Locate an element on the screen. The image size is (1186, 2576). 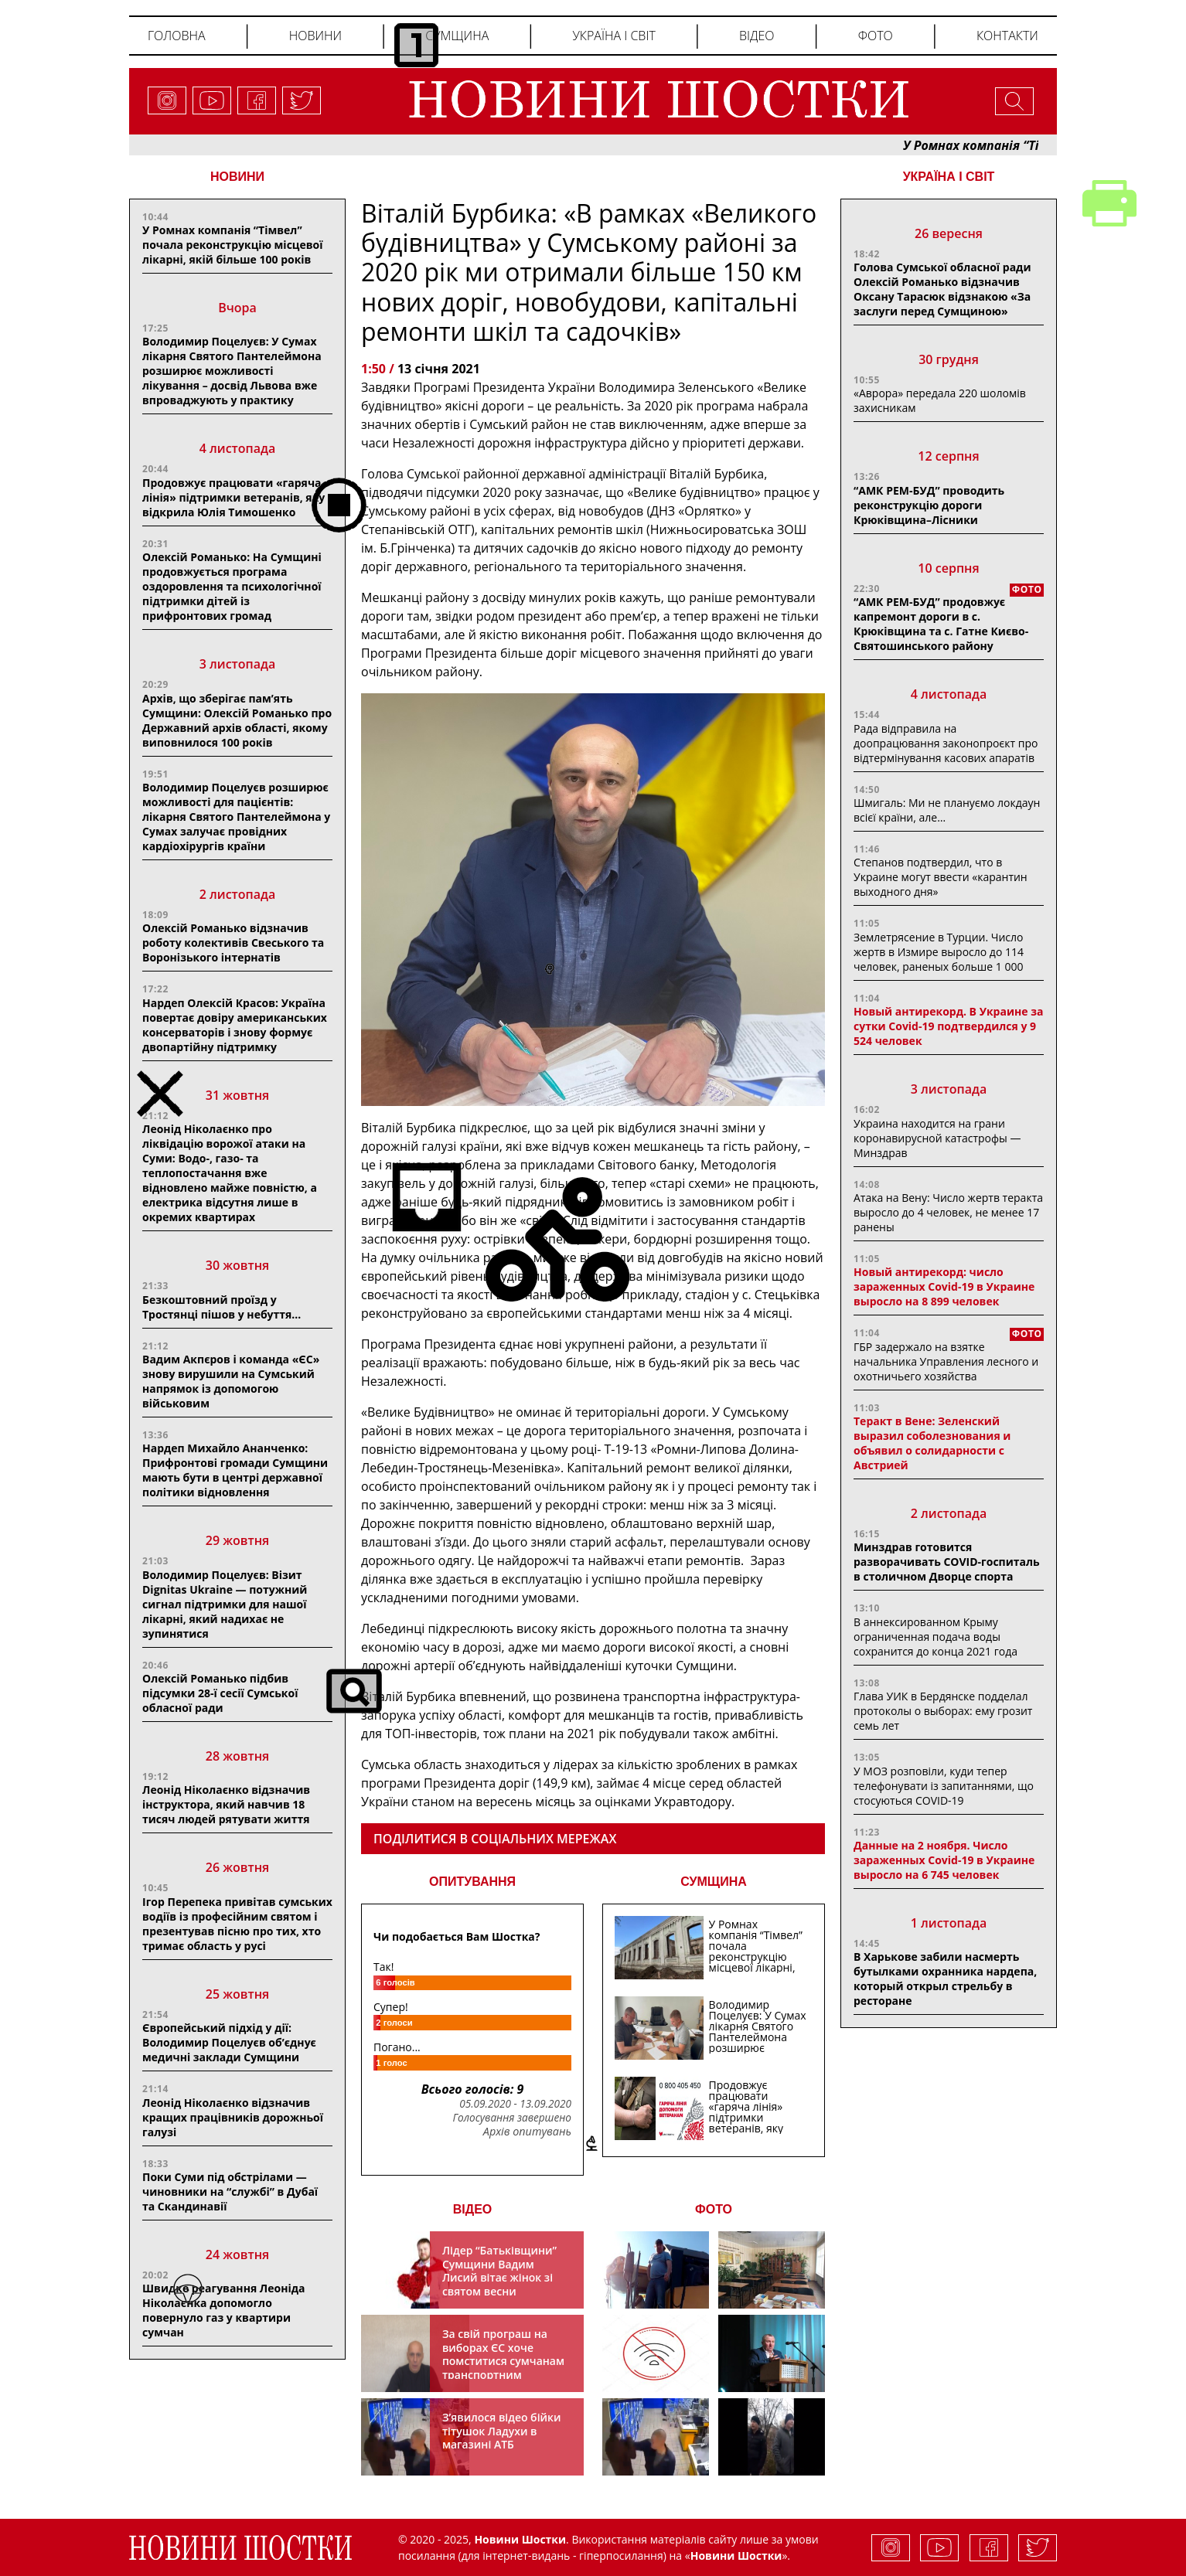
indicates the first item or step in a sequence is located at coordinates (416, 45).